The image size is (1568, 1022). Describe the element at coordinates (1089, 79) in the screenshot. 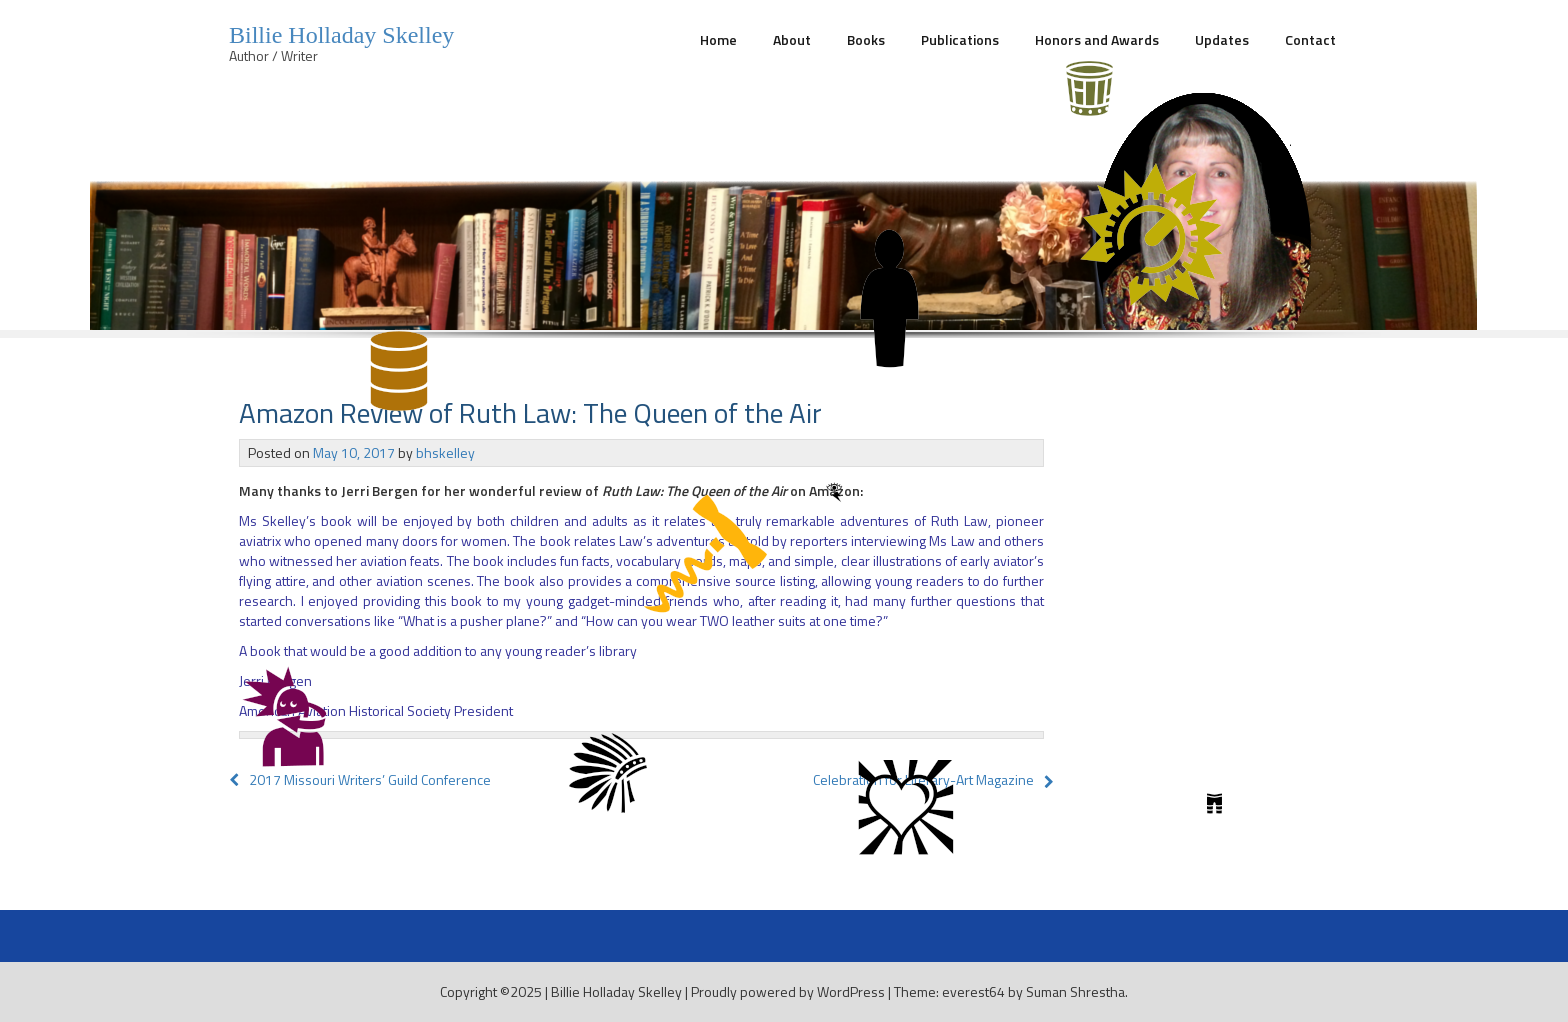

I see `empty inventory or storage container` at that location.